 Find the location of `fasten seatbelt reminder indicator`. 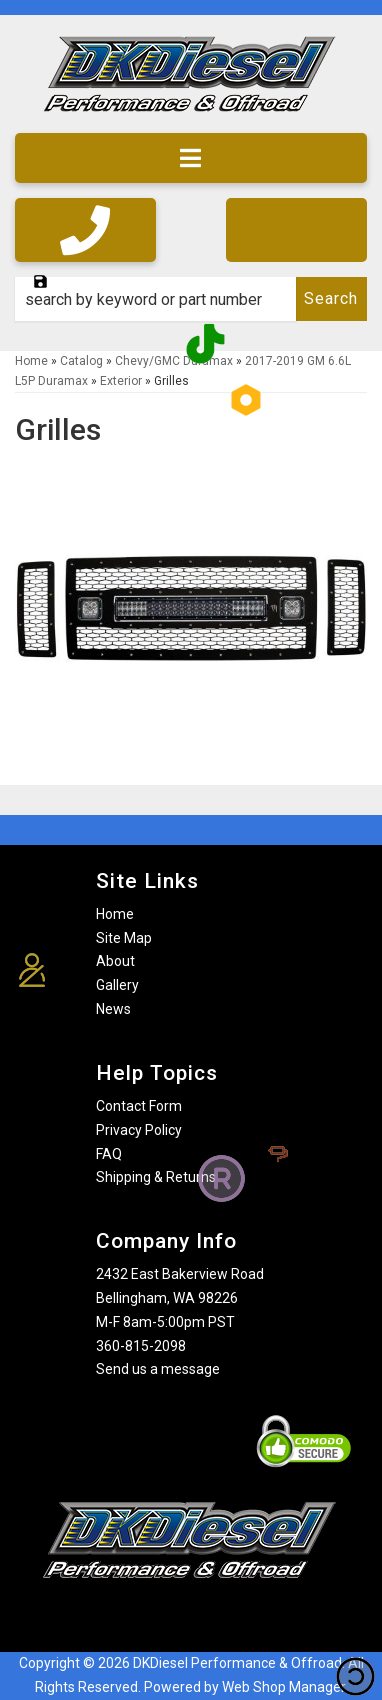

fasten seatbelt reminder indicator is located at coordinates (32, 970).